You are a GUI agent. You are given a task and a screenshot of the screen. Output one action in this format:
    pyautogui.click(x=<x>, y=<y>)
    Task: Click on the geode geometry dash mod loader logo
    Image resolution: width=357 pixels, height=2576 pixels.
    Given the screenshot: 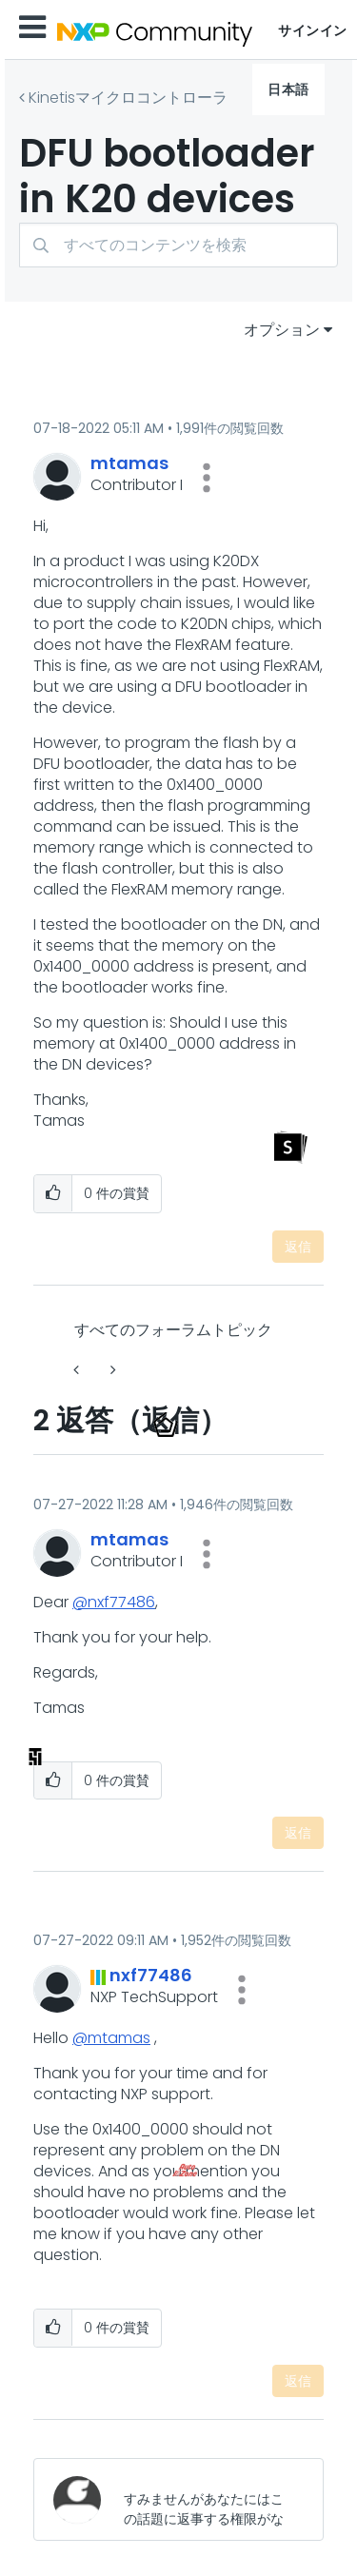 What is the action you would take?
    pyautogui.click(x=166, y=1425)
    